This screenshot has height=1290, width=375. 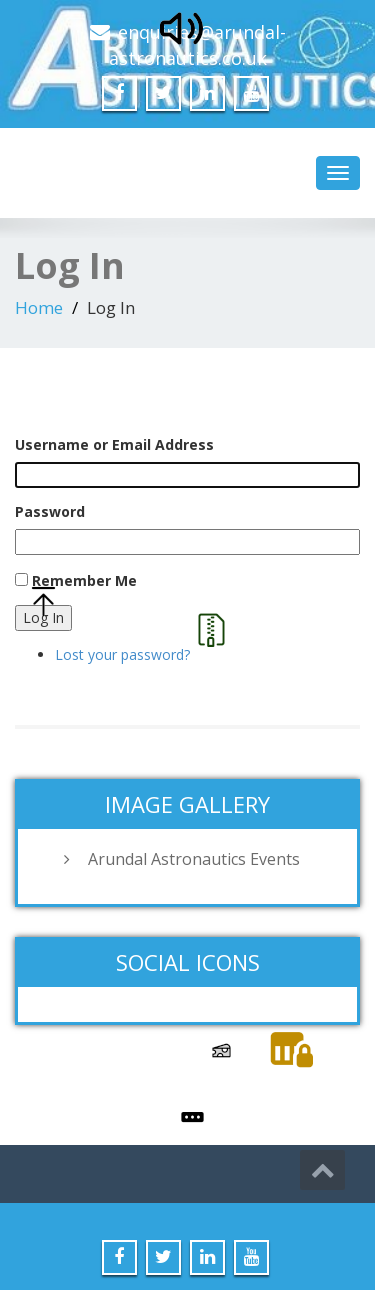 I want to click on access more options or actions, so click(x=192, y=1116).